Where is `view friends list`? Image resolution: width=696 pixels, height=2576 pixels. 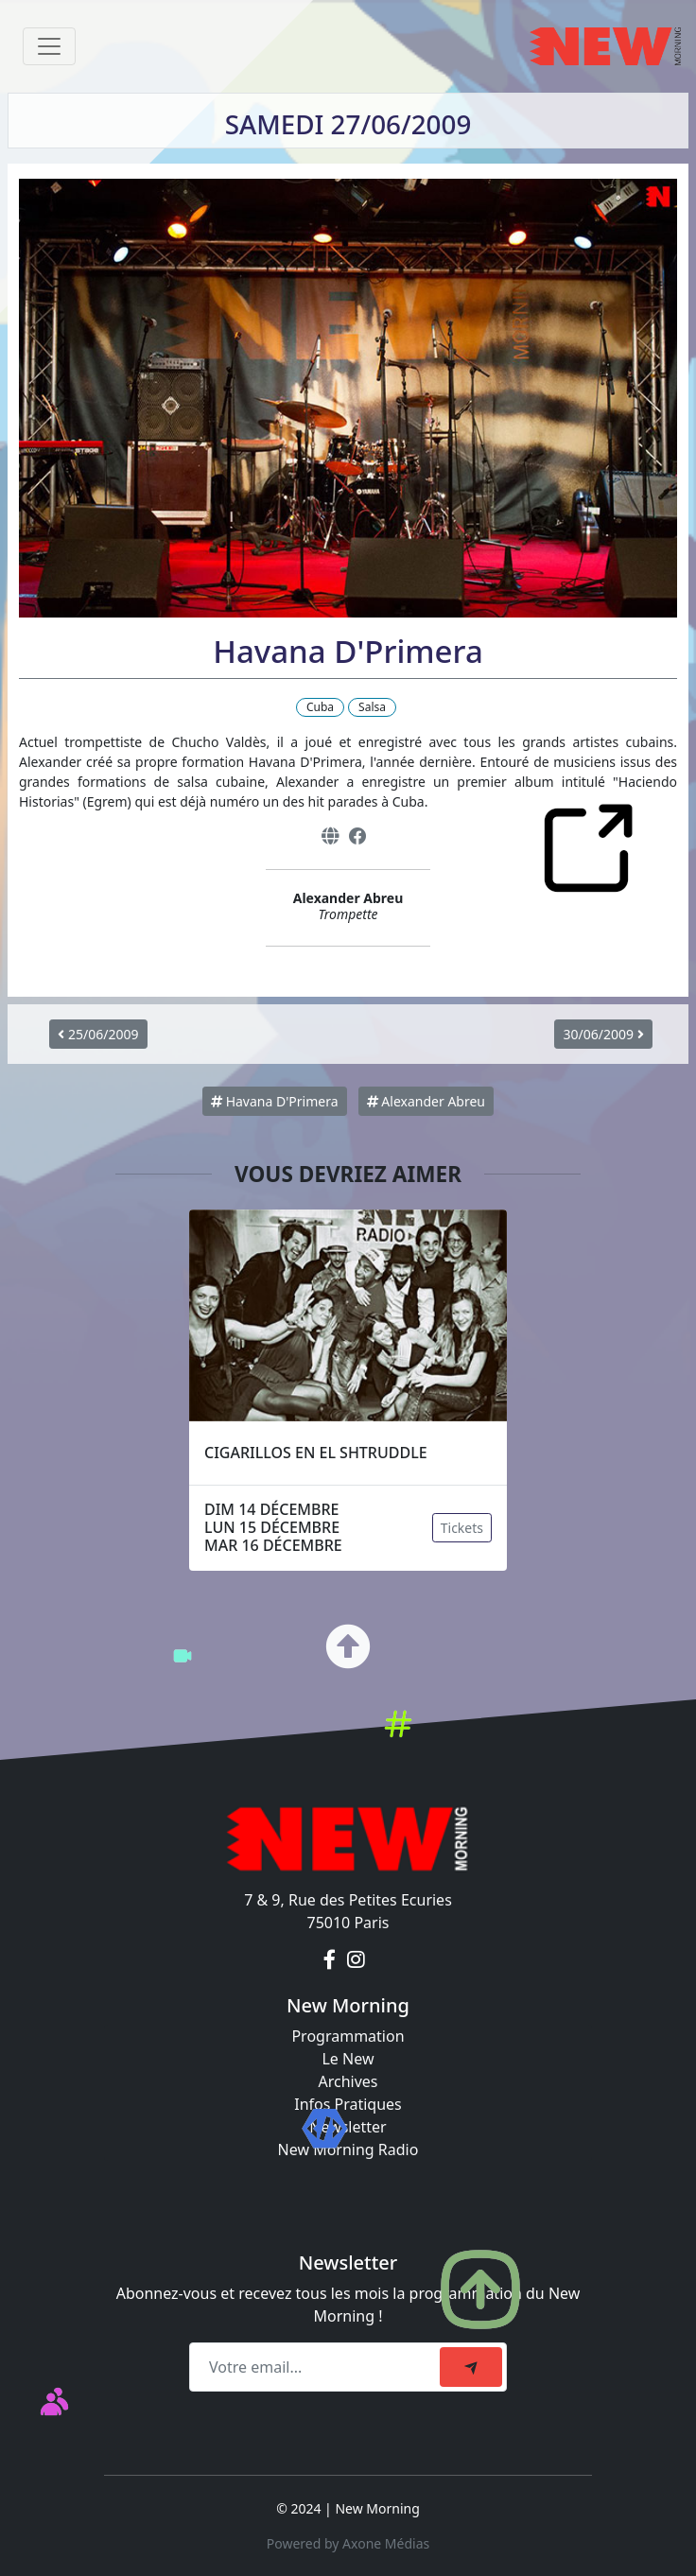 view friends list is located at coordinates (54, 2401).